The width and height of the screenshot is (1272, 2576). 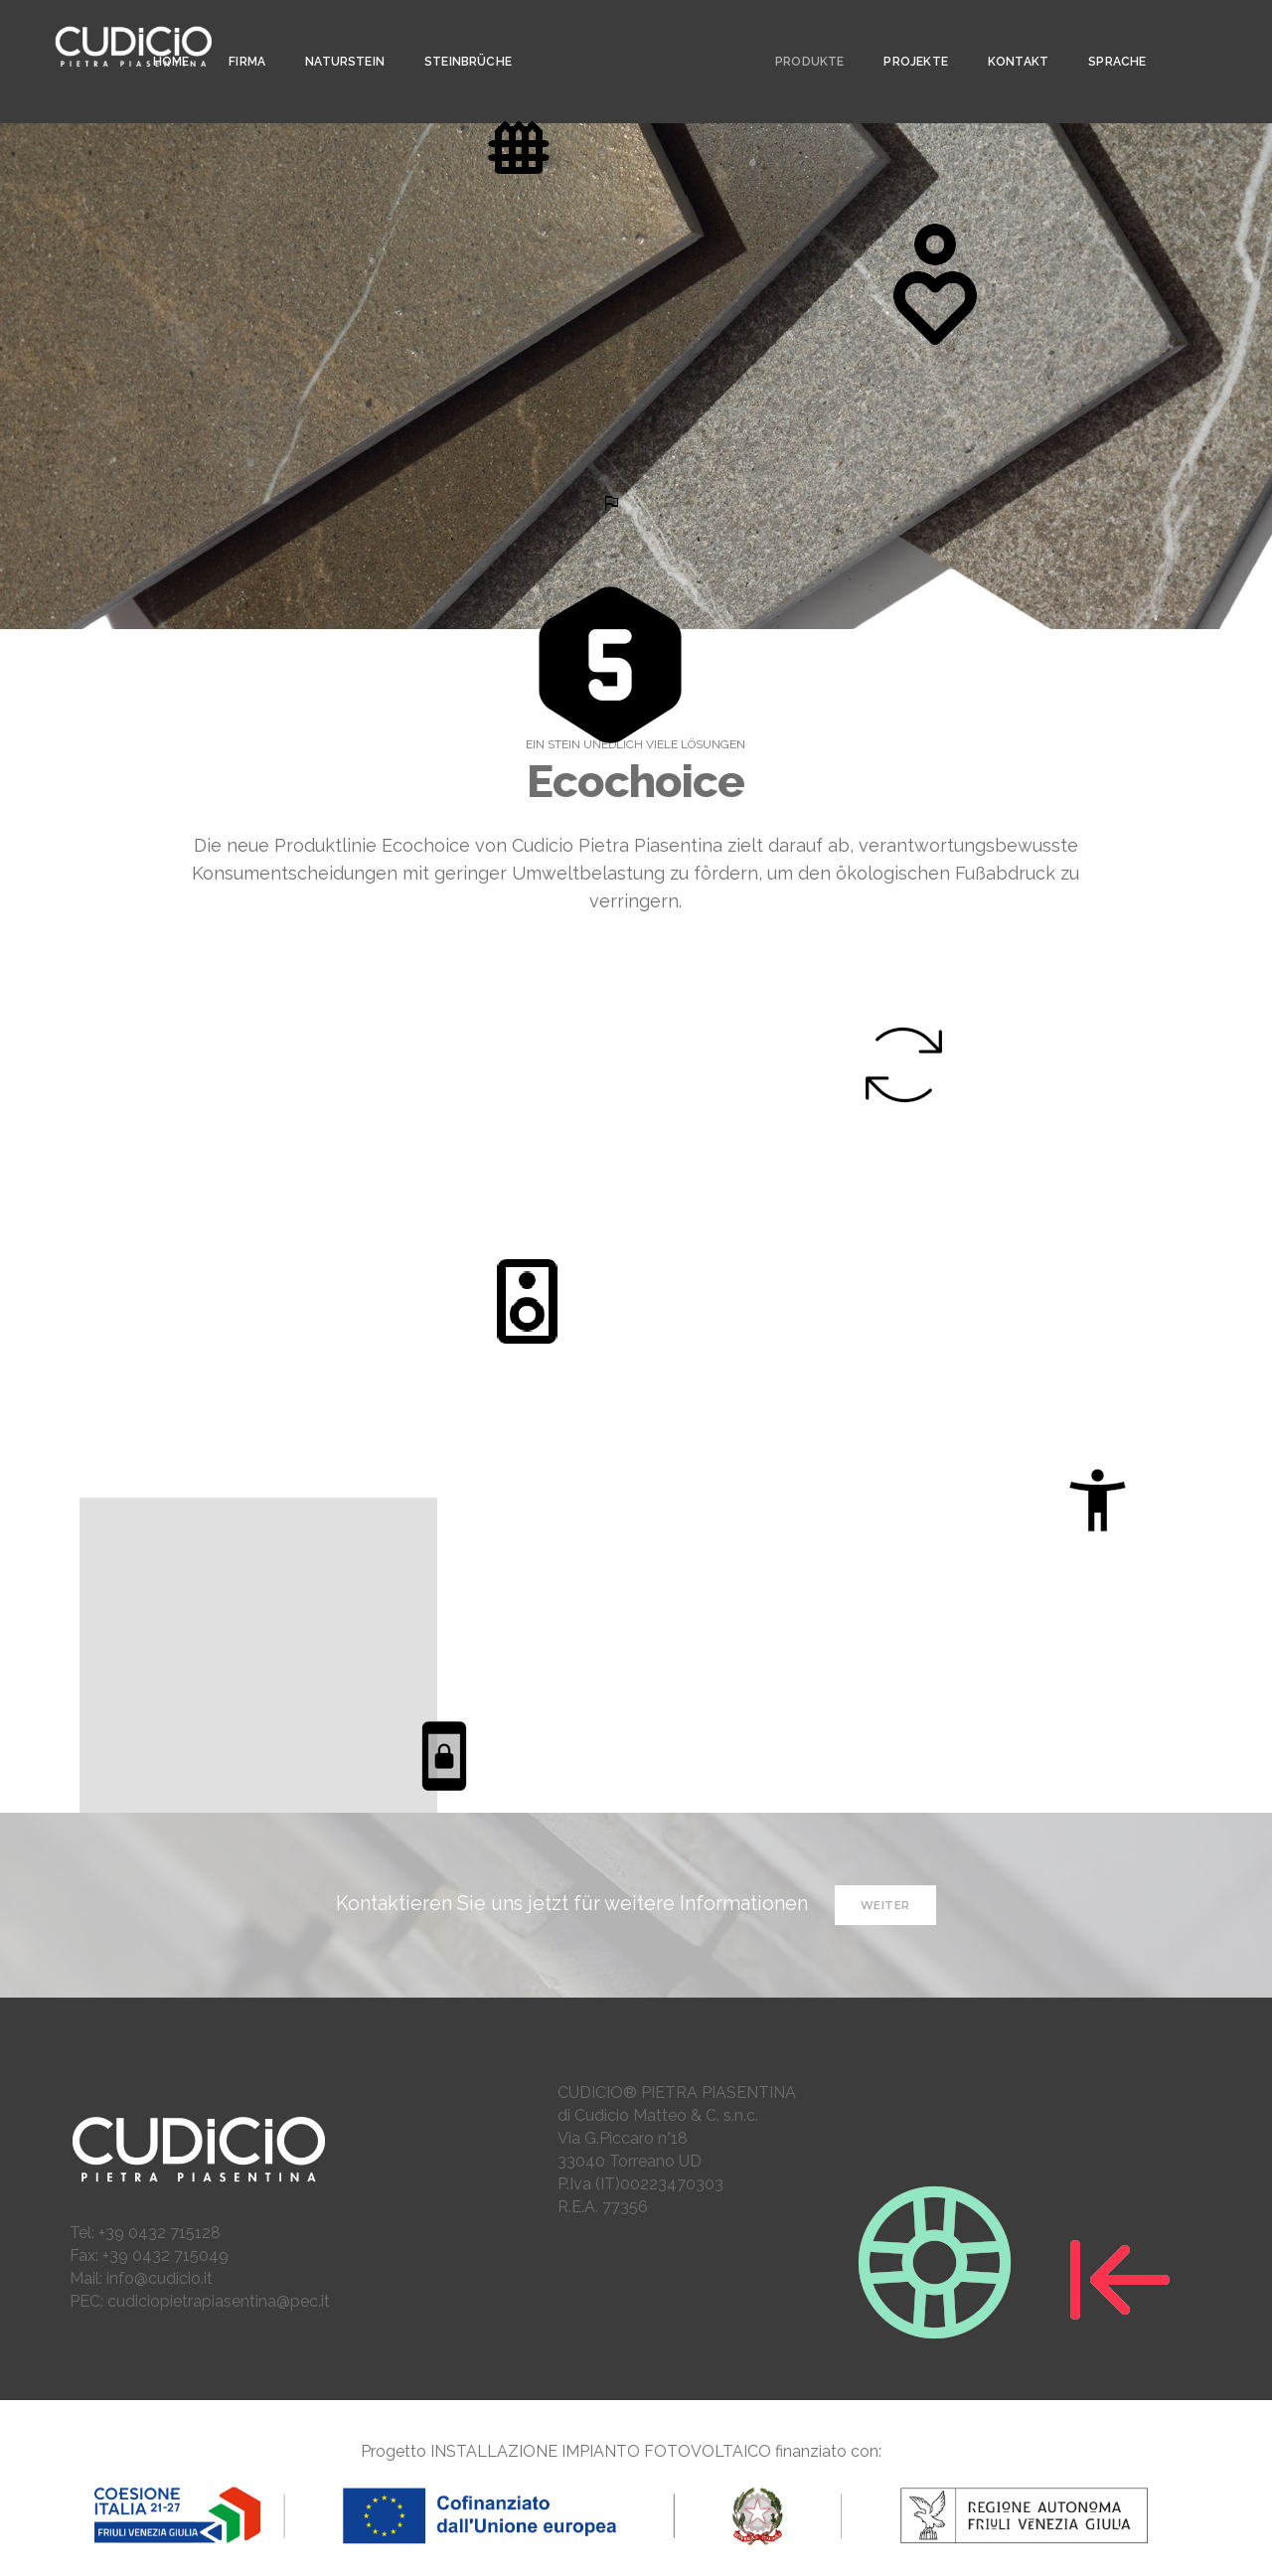 I want to click on adjust speaker or audio output settings, so click(x=527, y=1301).